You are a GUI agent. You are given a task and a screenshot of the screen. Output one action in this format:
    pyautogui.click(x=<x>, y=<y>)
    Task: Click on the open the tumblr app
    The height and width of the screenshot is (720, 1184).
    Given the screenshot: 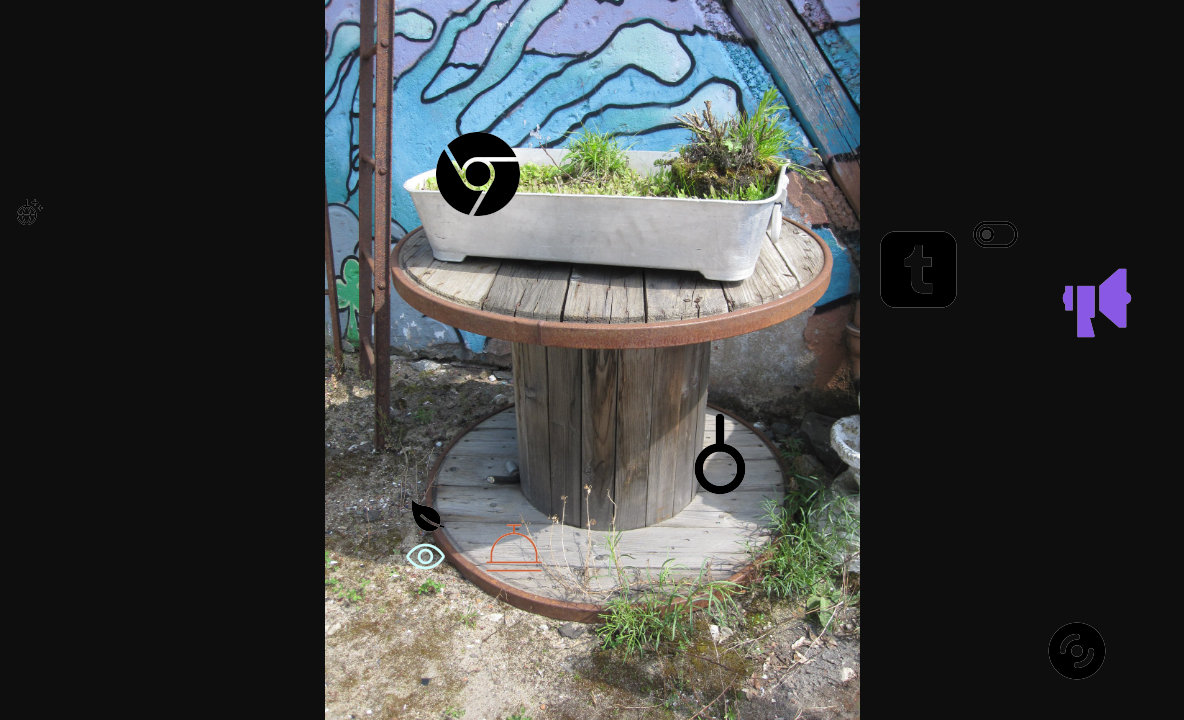 What is the action you would take?
    pyautogui.click(x=918, y=269)
    